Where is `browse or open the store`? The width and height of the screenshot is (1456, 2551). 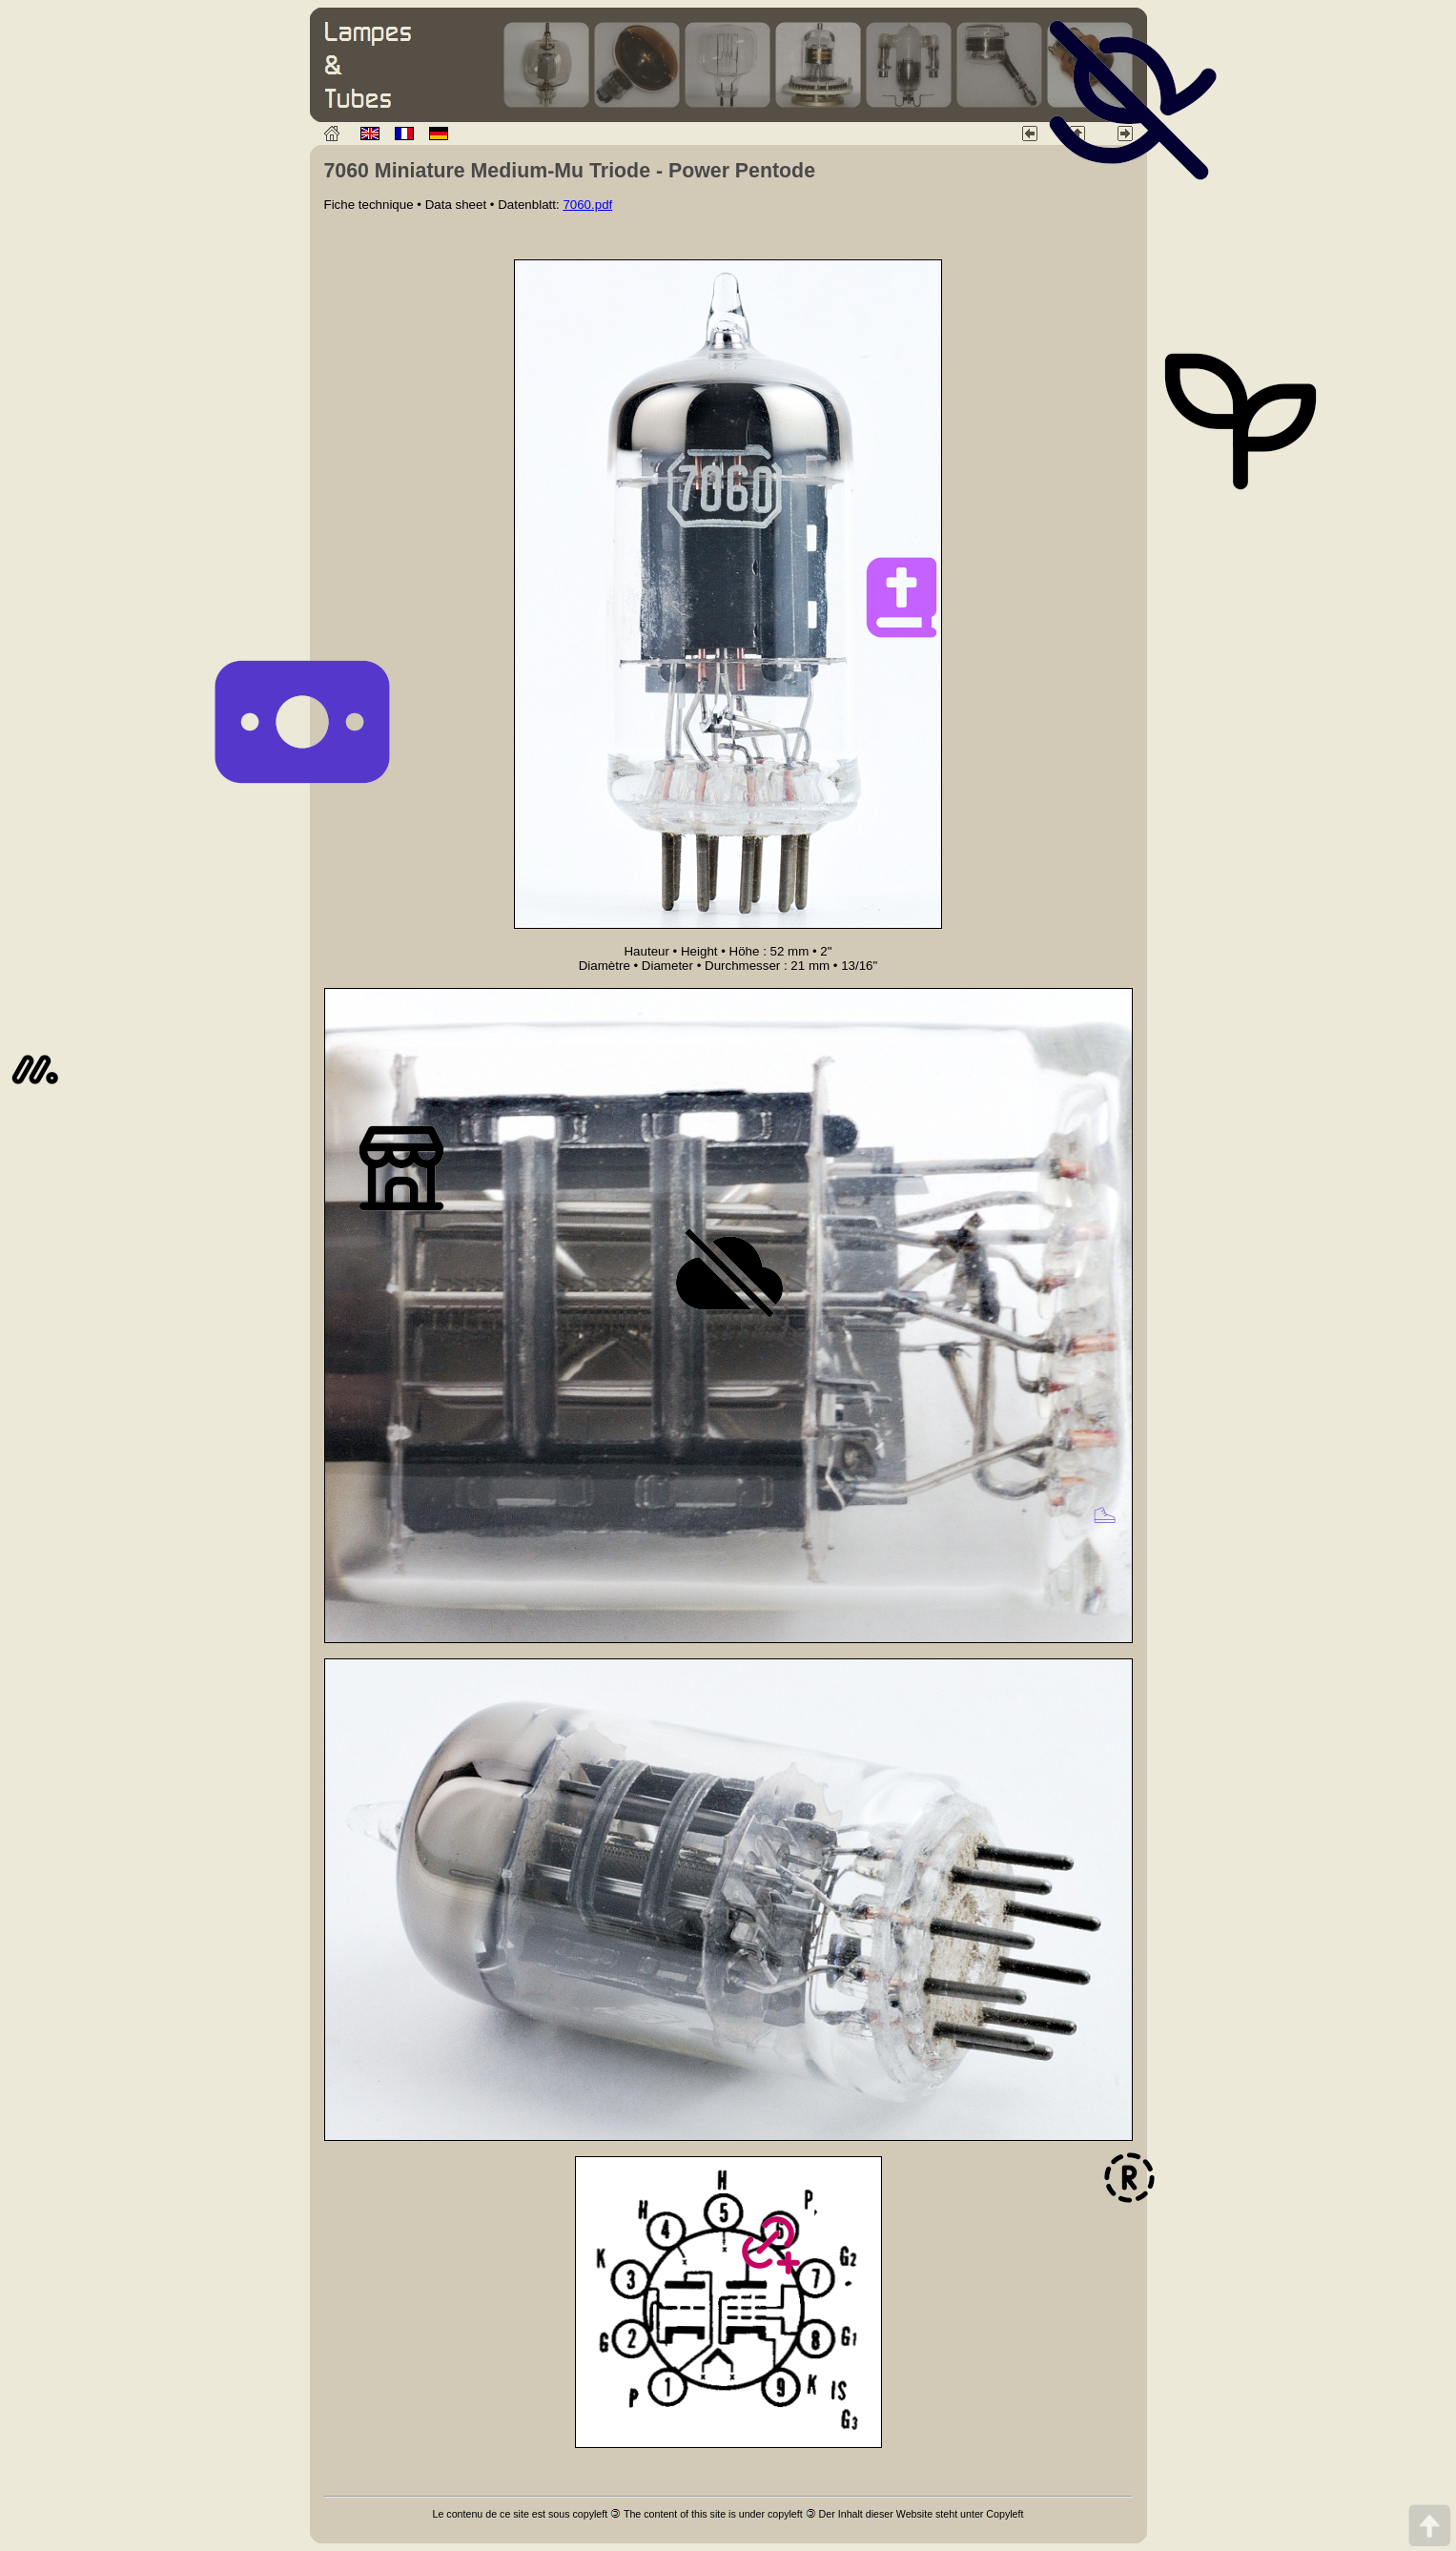
browse or open the store is located at coordinates (401, 1168).